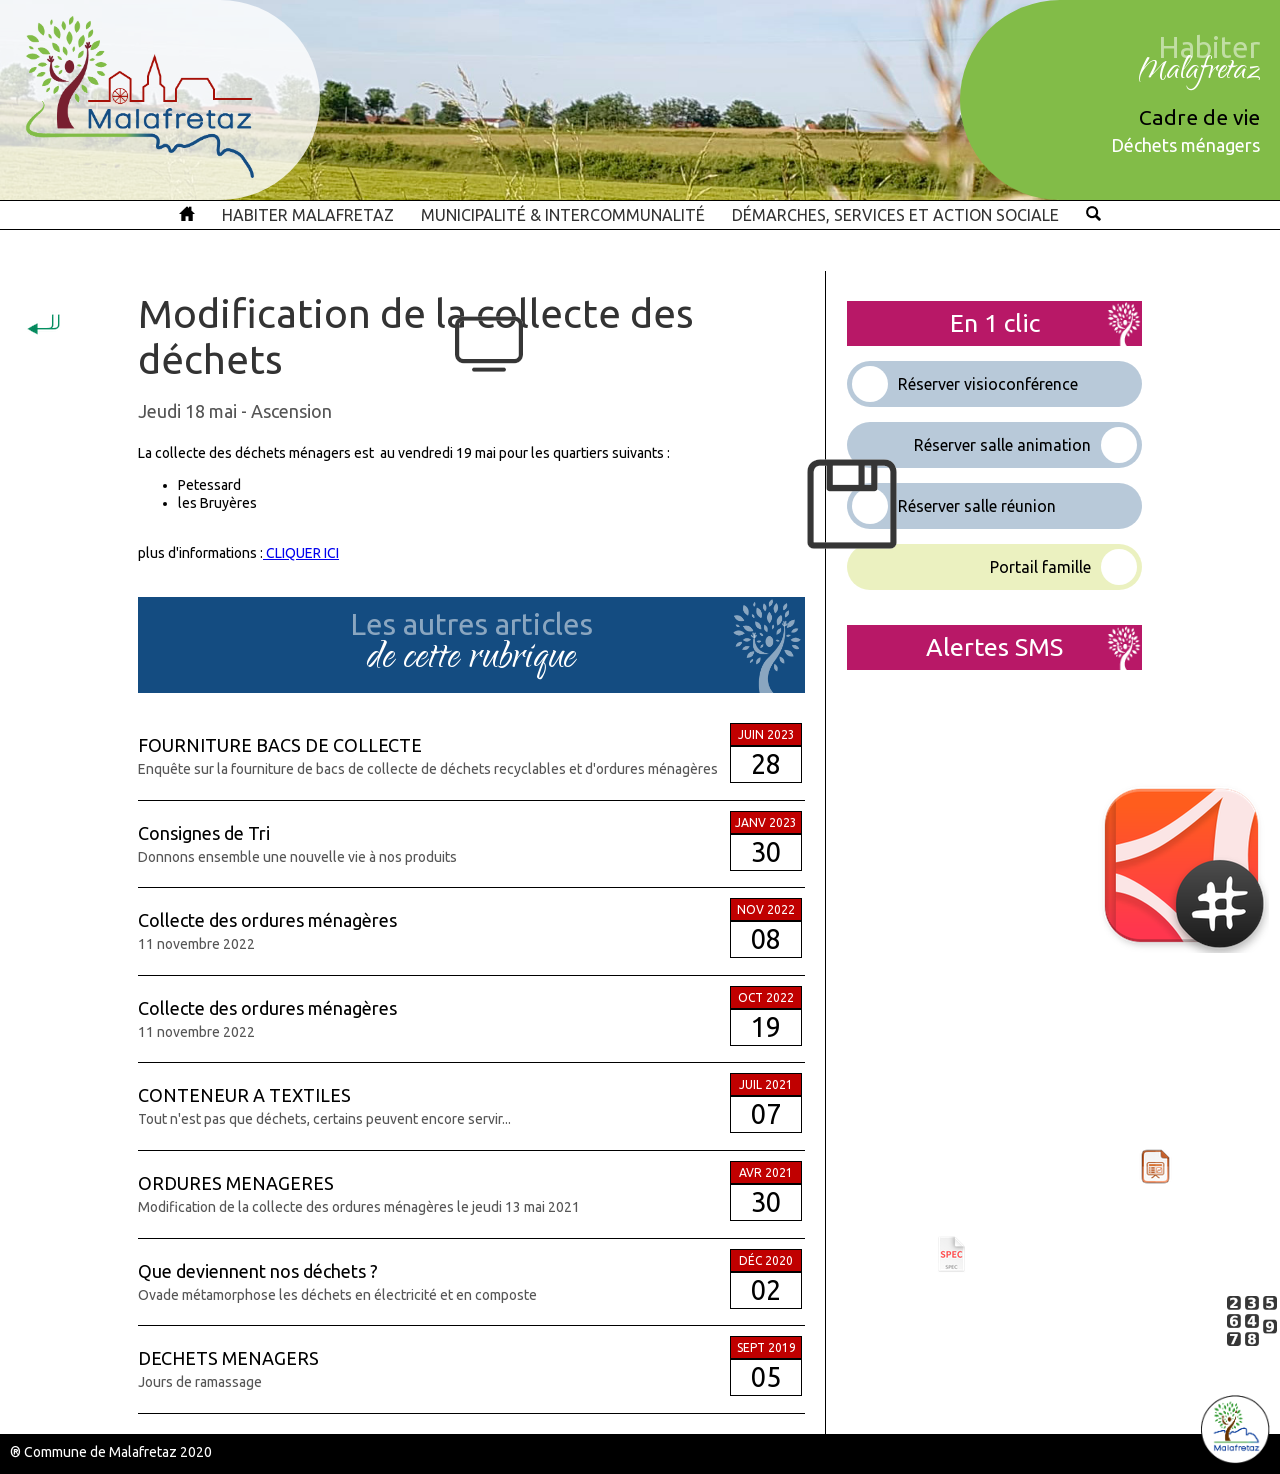 This screenshot has width=1280, height=1474. I want to click on reply to all recipients of an email, so click(43, 322).